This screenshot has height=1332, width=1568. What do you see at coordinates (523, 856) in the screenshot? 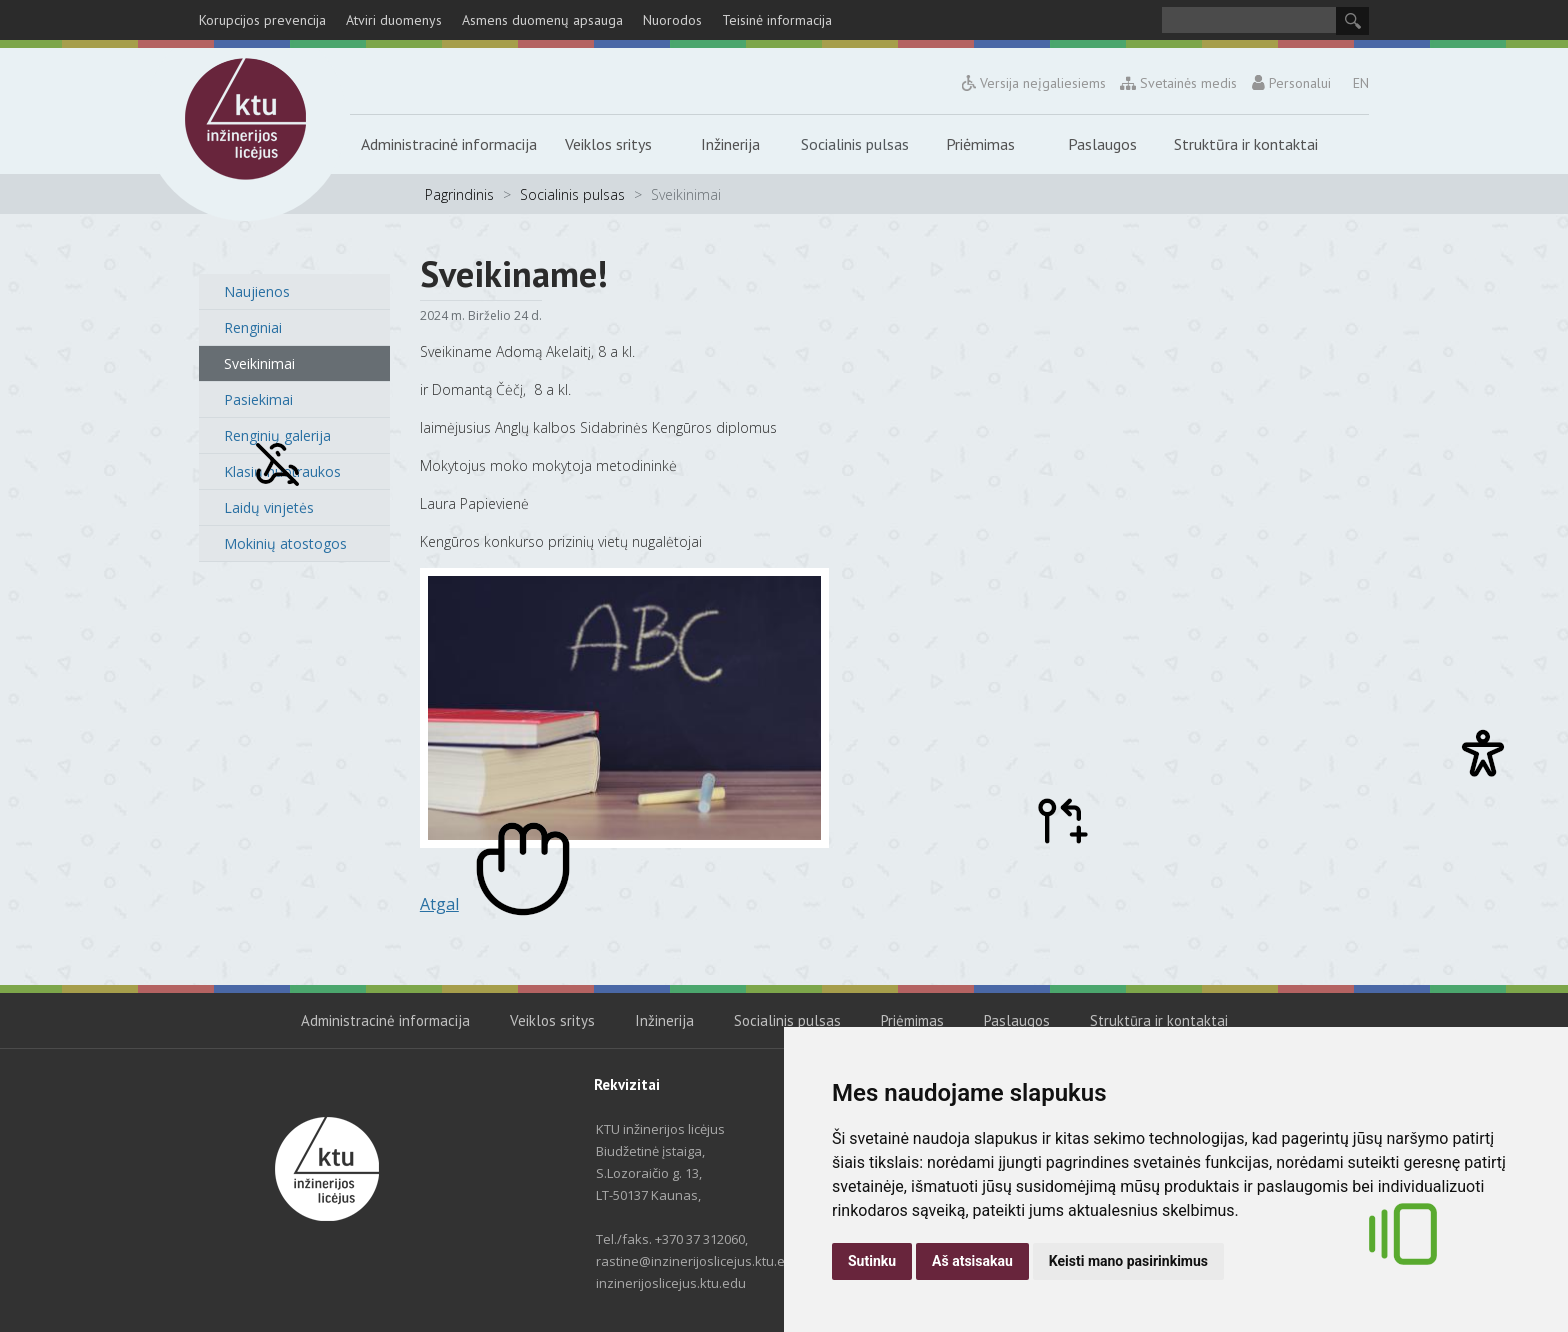
I see `drag to reorder or move an item` at bounding box center [523, 856].